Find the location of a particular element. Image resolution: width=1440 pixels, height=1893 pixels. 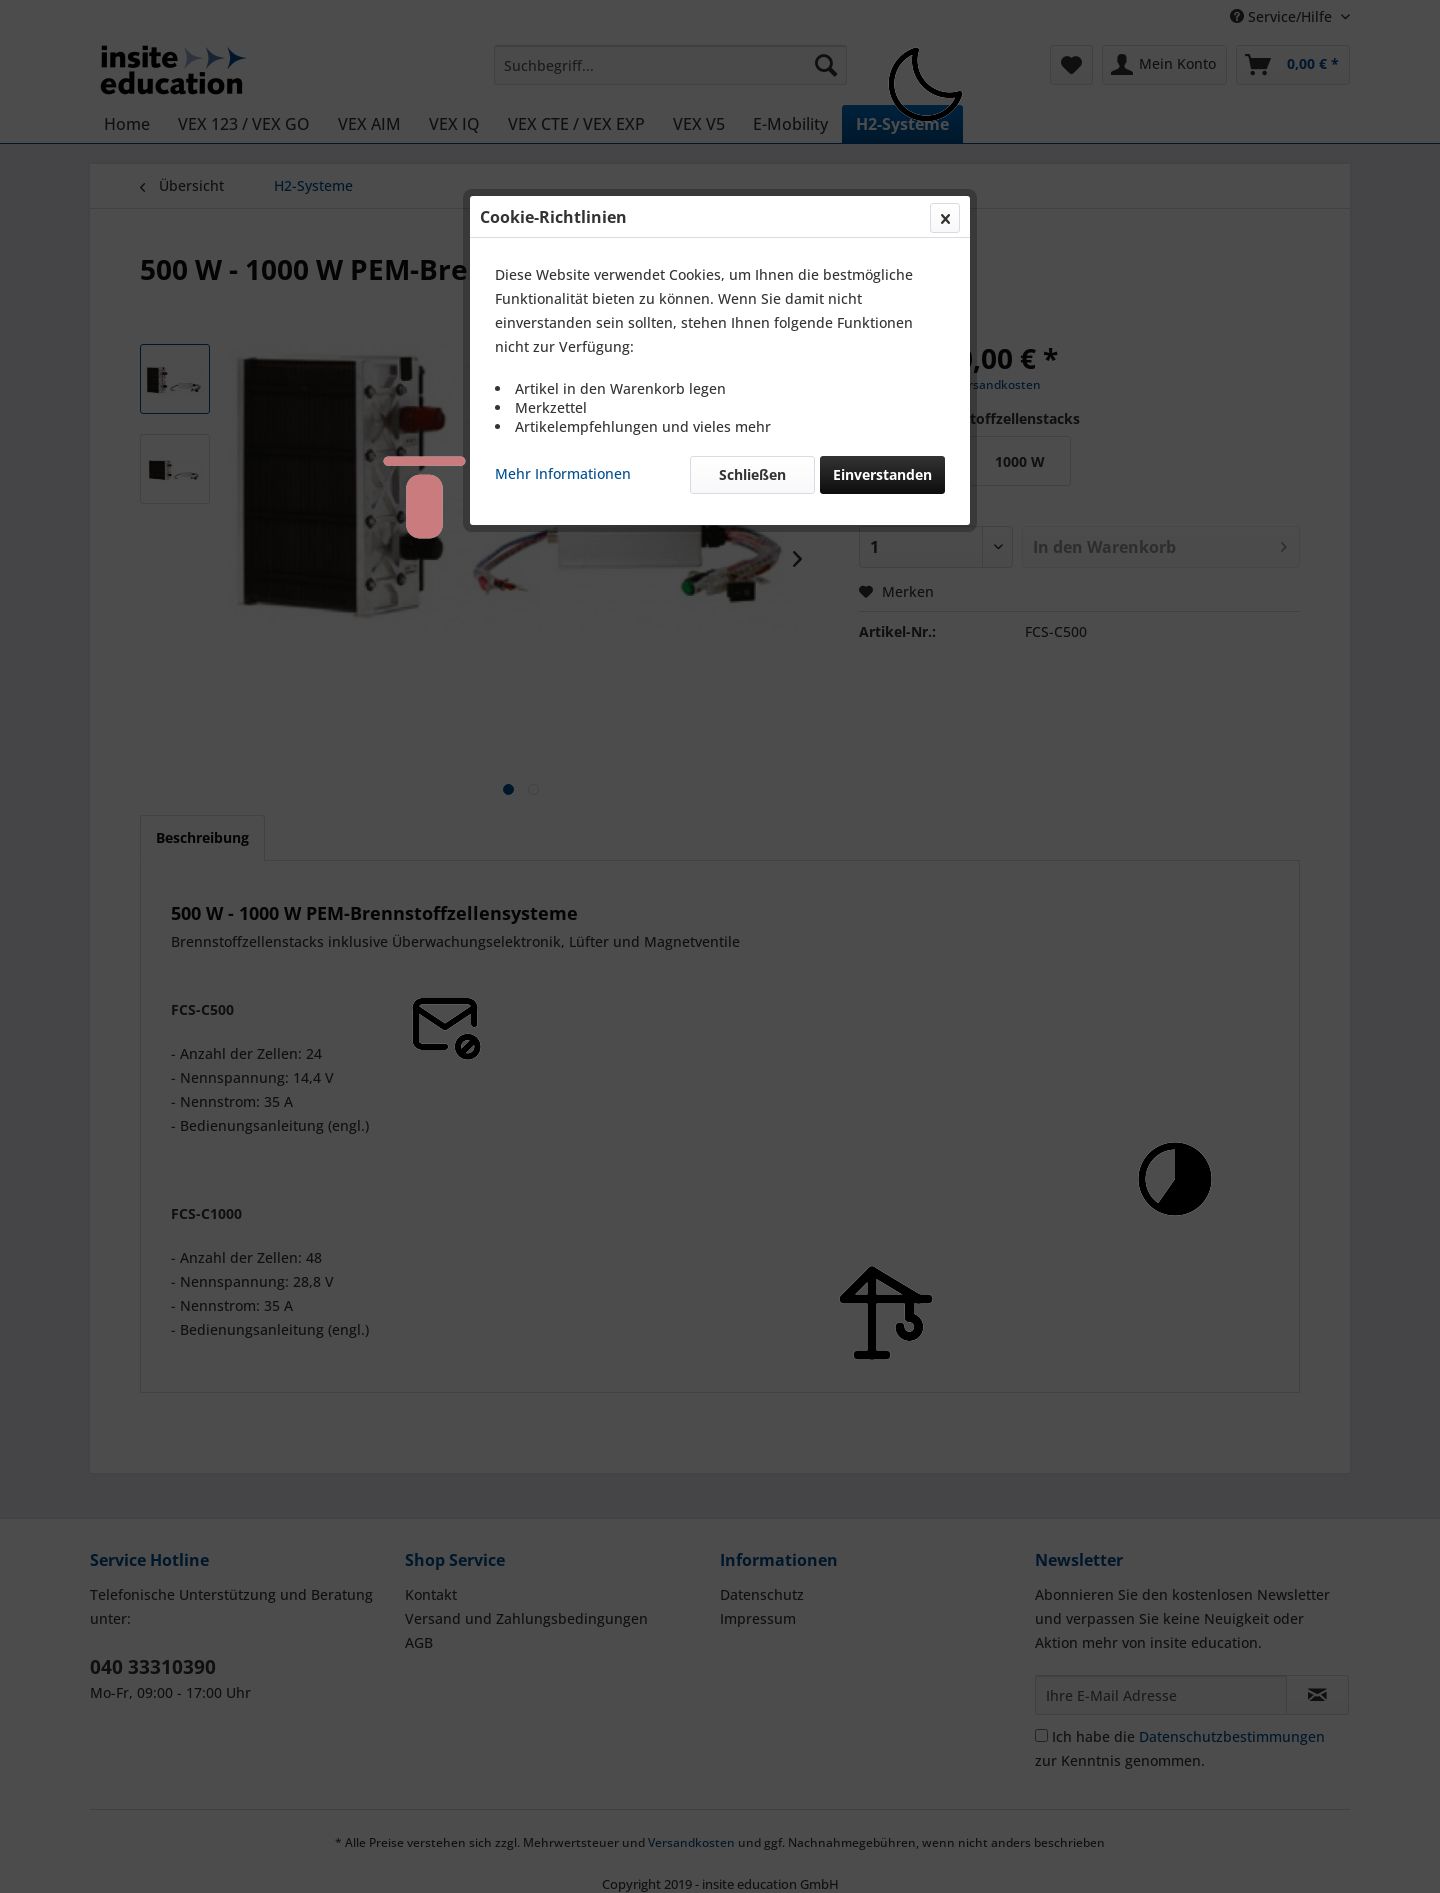

cancel or unsend an email is located at coordinates (445, 1024).